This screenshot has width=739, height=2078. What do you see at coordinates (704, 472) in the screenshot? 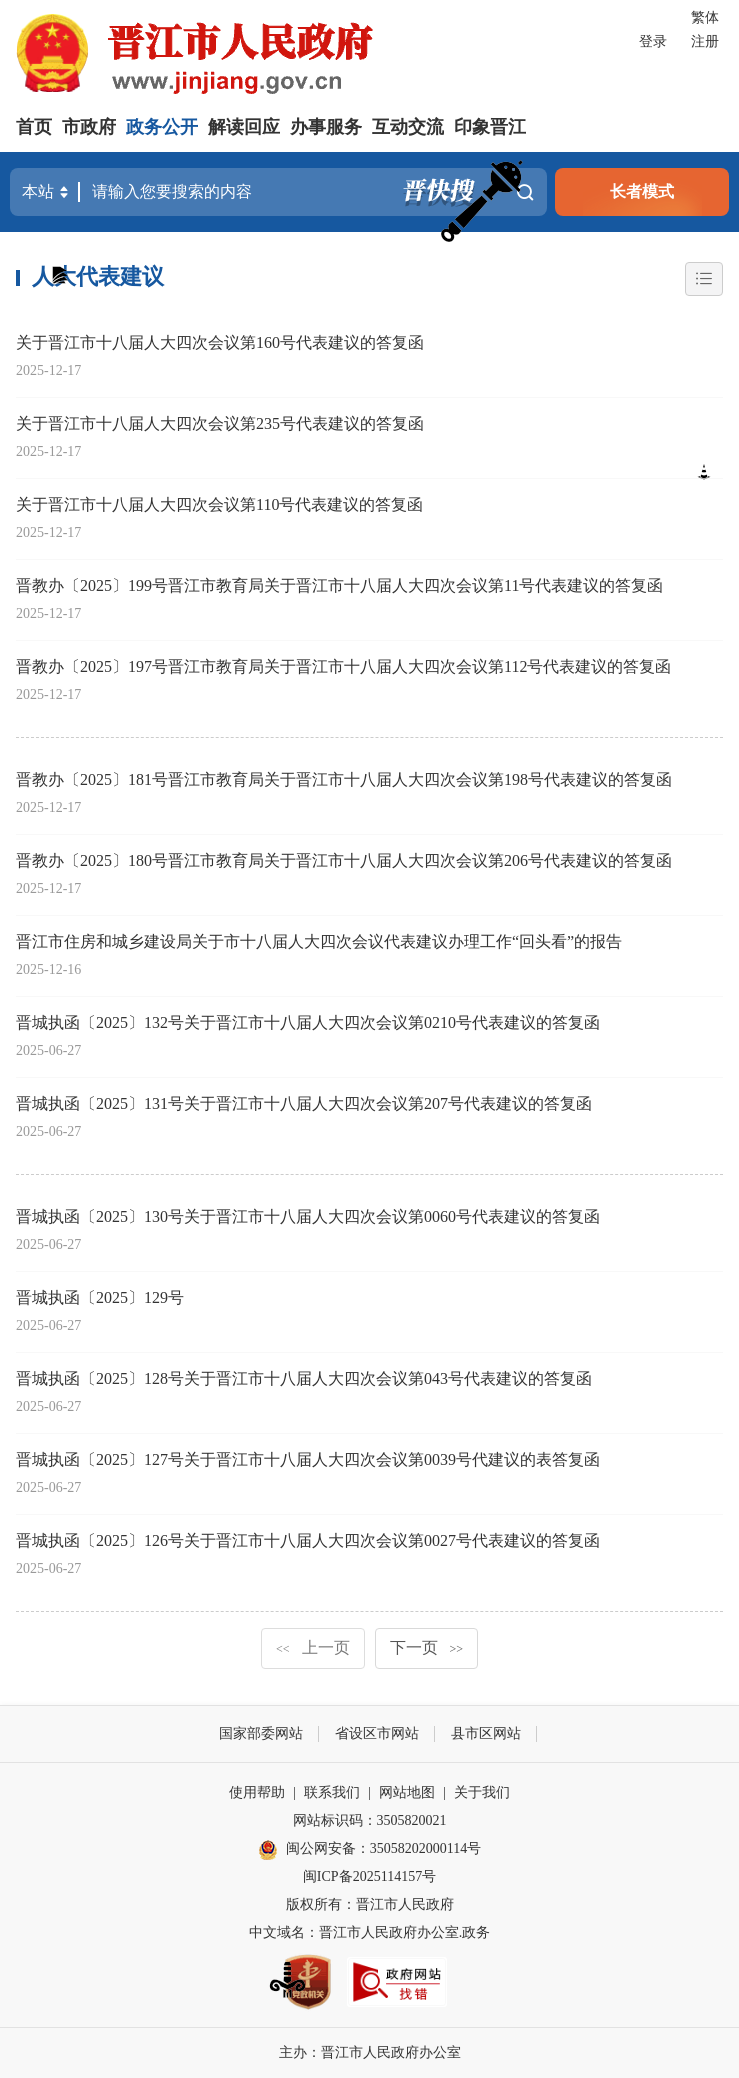
I see `indicates an area under construction or maintenance` at bounding box center [704, 472].